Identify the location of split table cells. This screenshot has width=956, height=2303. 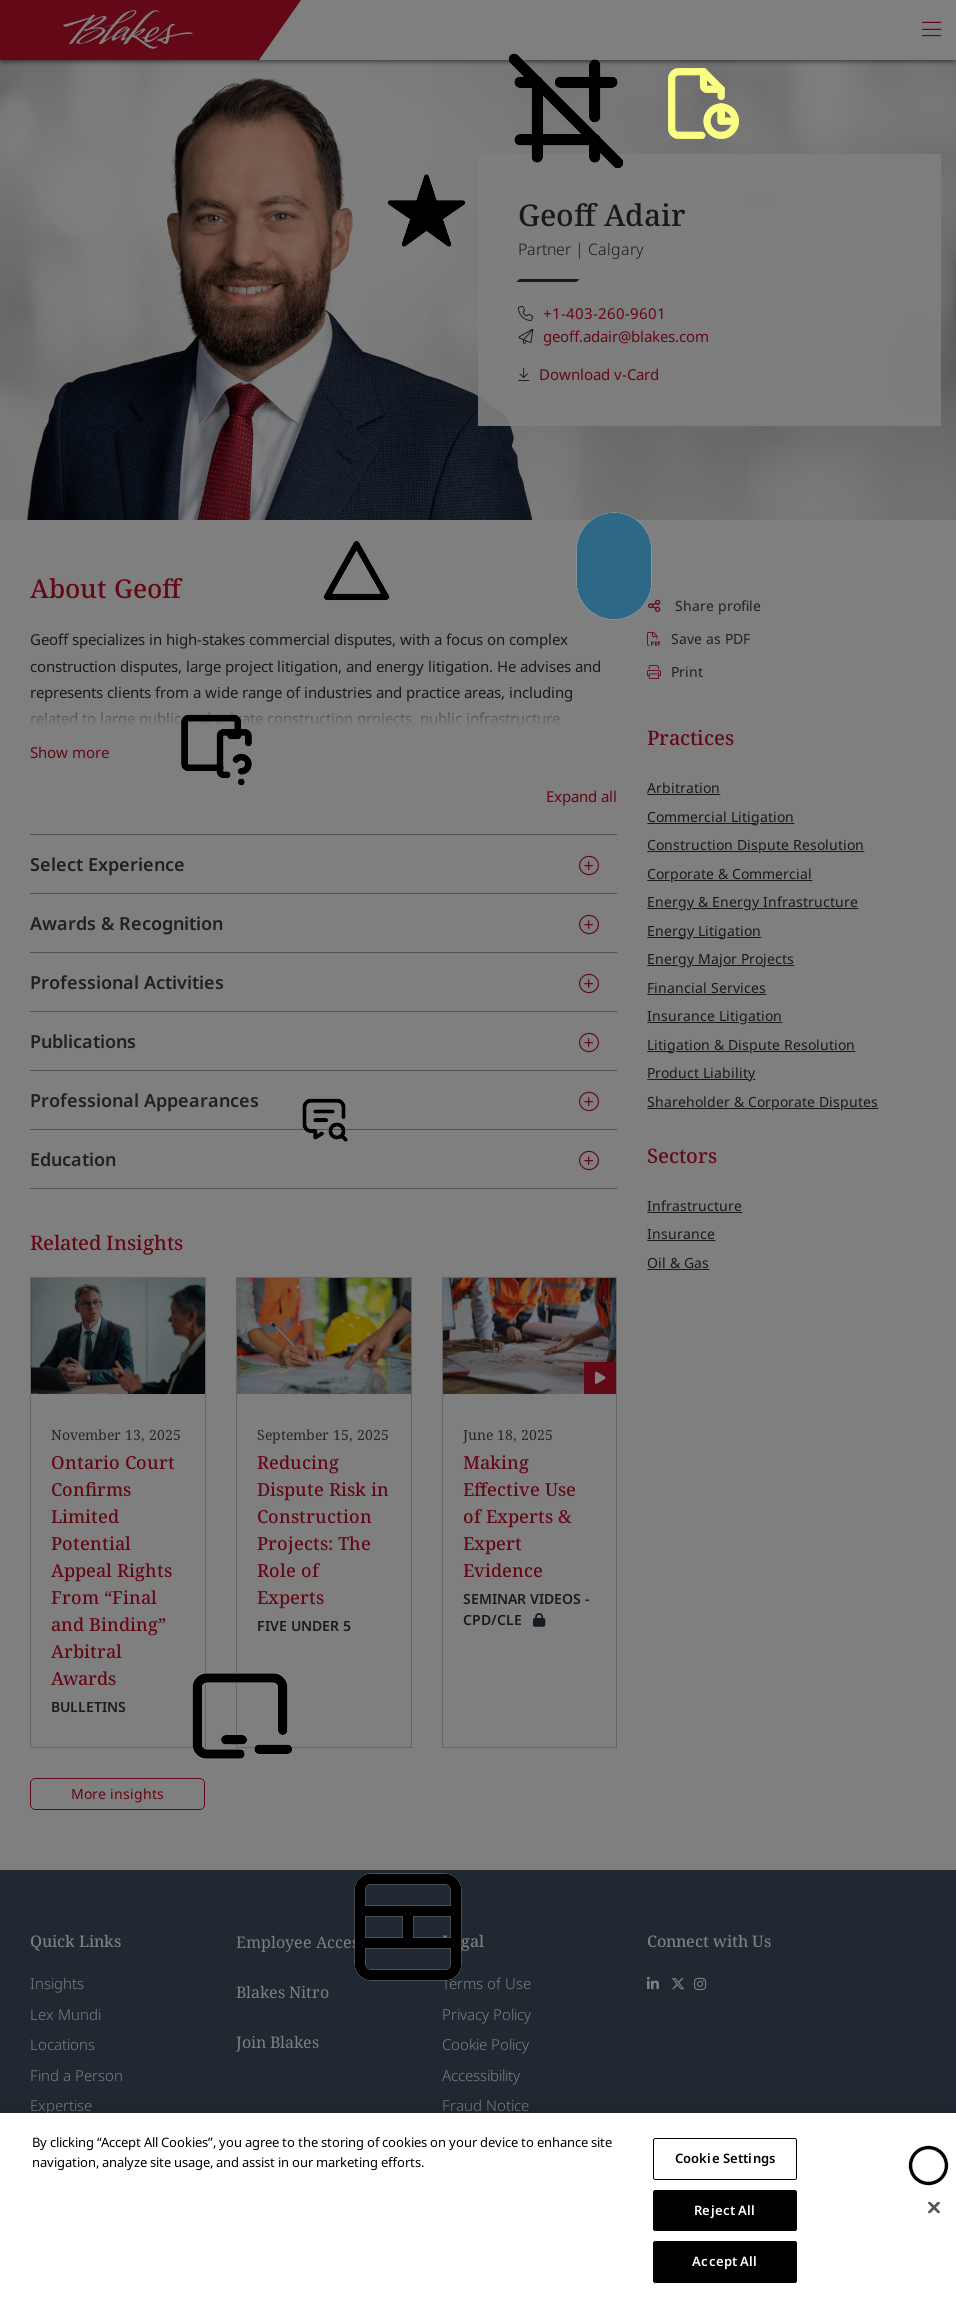
(408, 1927).